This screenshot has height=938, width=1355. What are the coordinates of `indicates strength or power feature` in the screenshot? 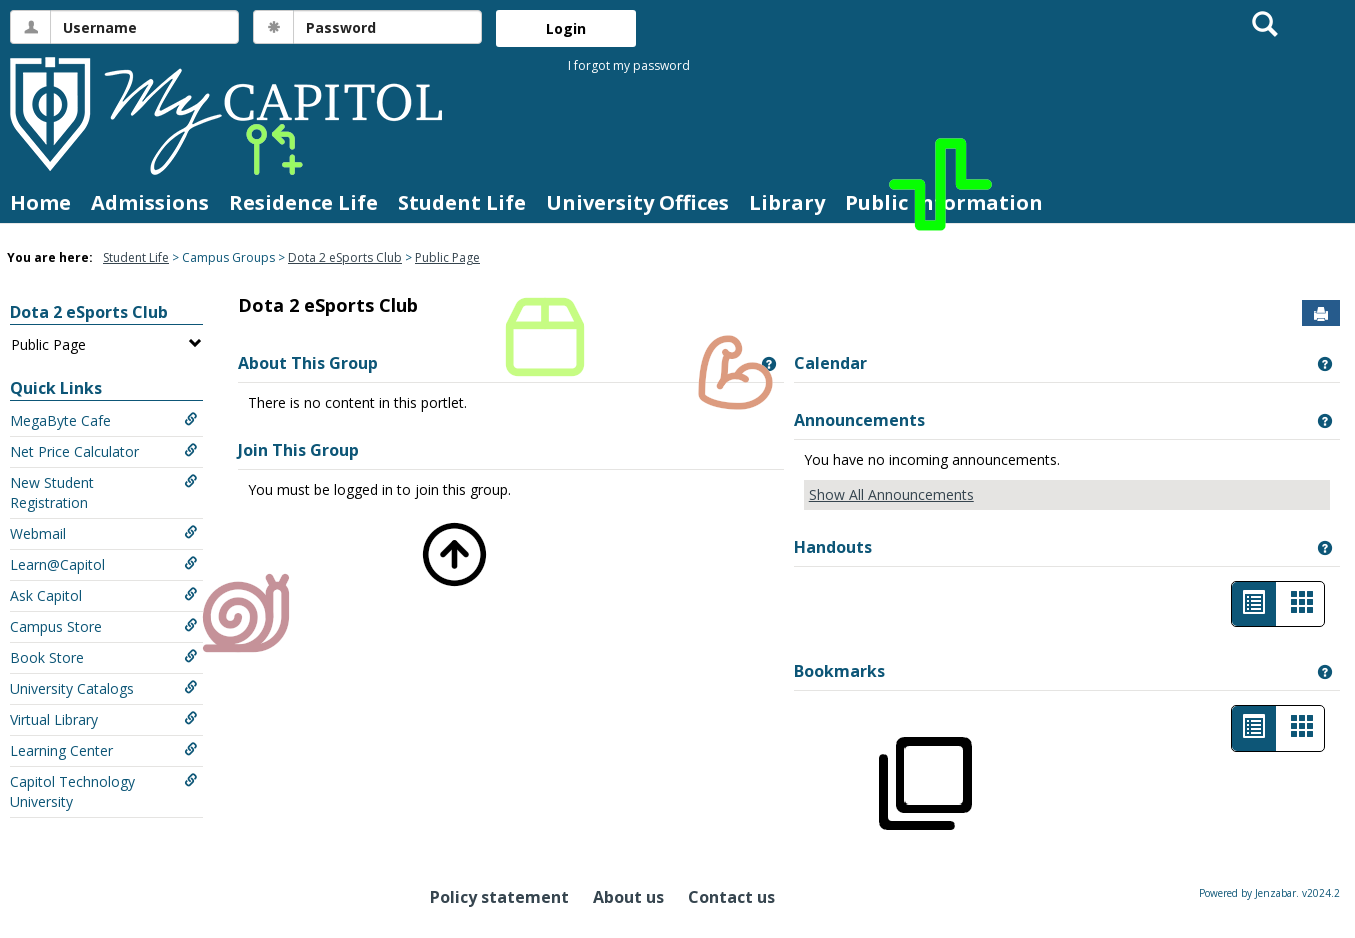 It's located at (735, 372).